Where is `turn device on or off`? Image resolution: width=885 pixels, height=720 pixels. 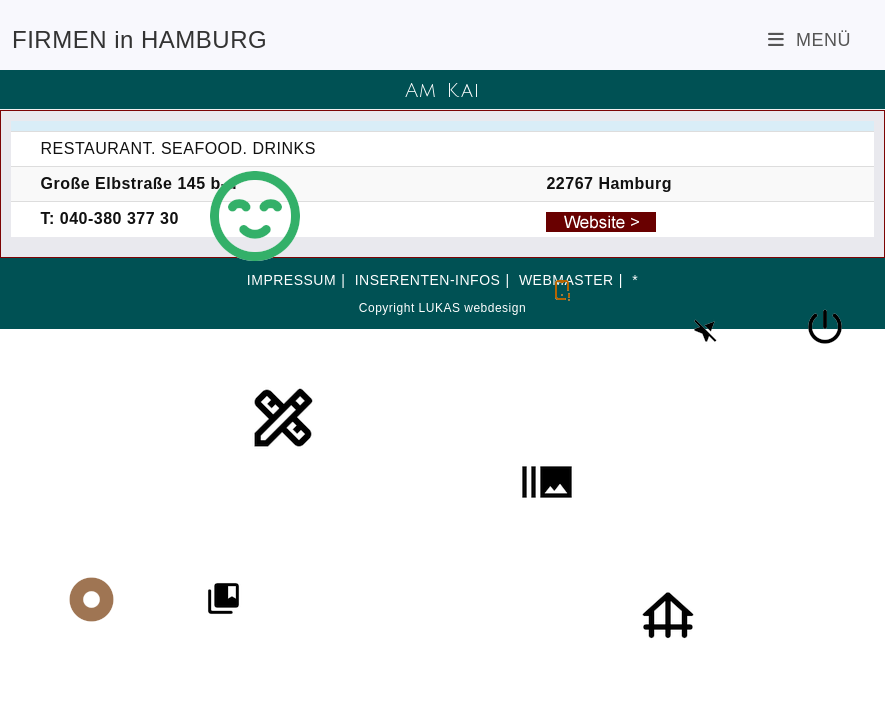
turn device on or off is located at coordinates (825, 327).